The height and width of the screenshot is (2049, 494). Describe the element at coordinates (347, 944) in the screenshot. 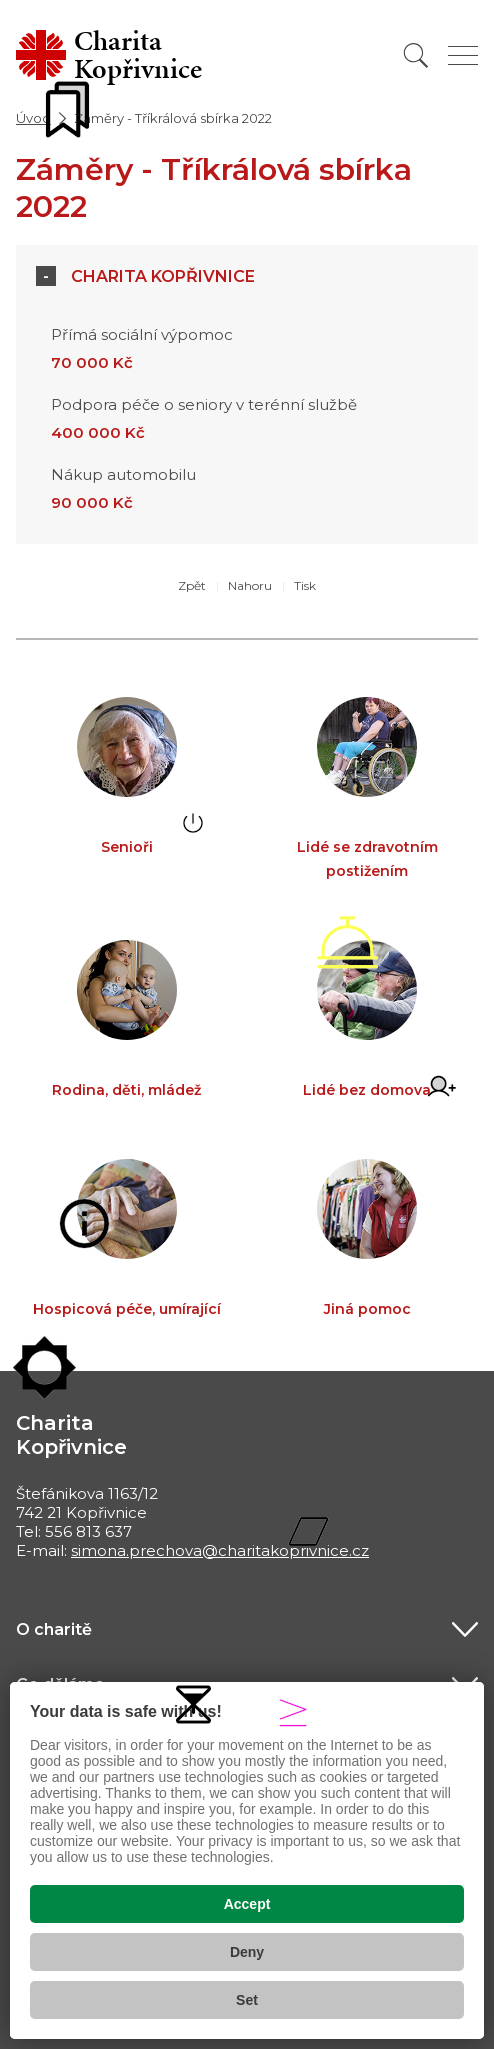

I see `request assistance or service` at that location.